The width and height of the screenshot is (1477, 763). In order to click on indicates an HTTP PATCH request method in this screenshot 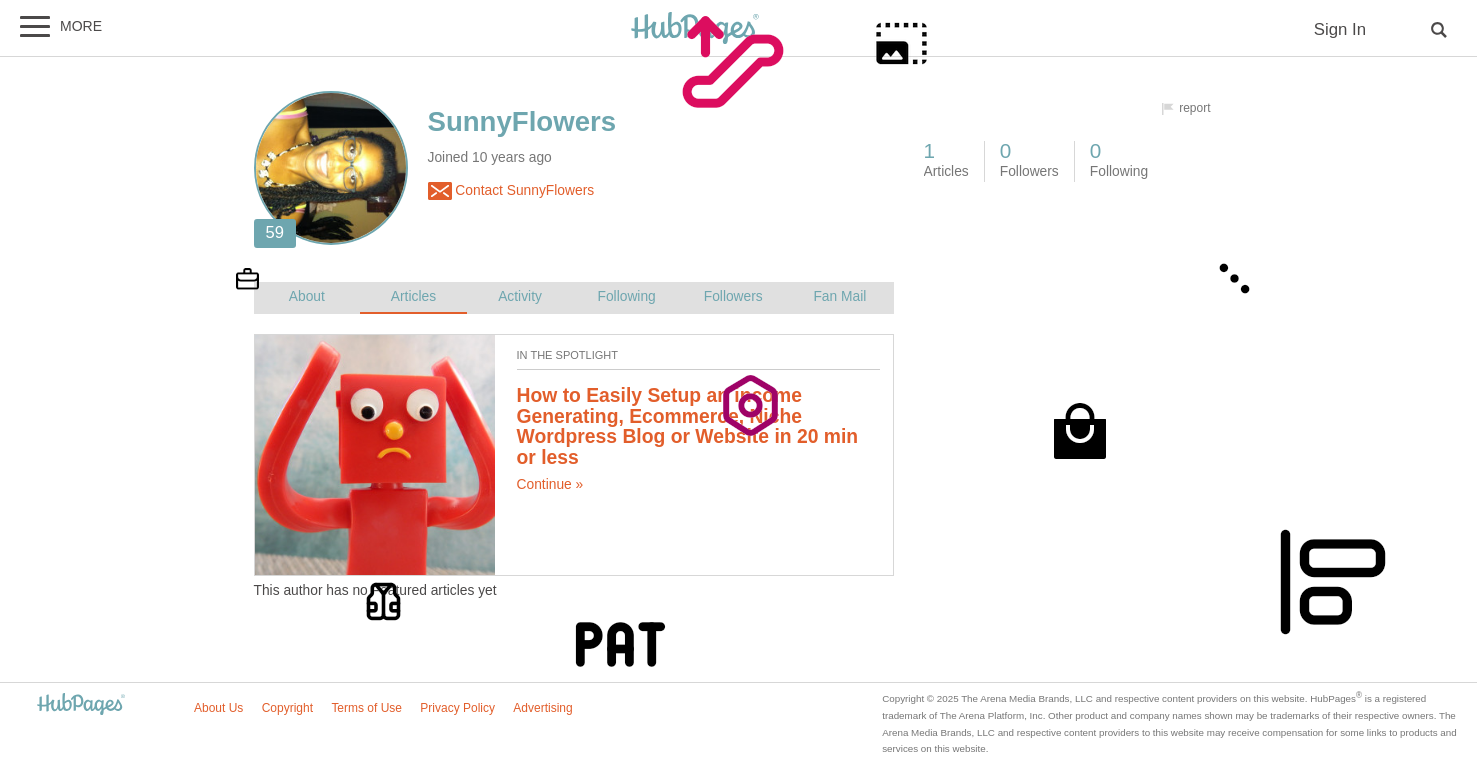, I will do `click(620, 644)`.